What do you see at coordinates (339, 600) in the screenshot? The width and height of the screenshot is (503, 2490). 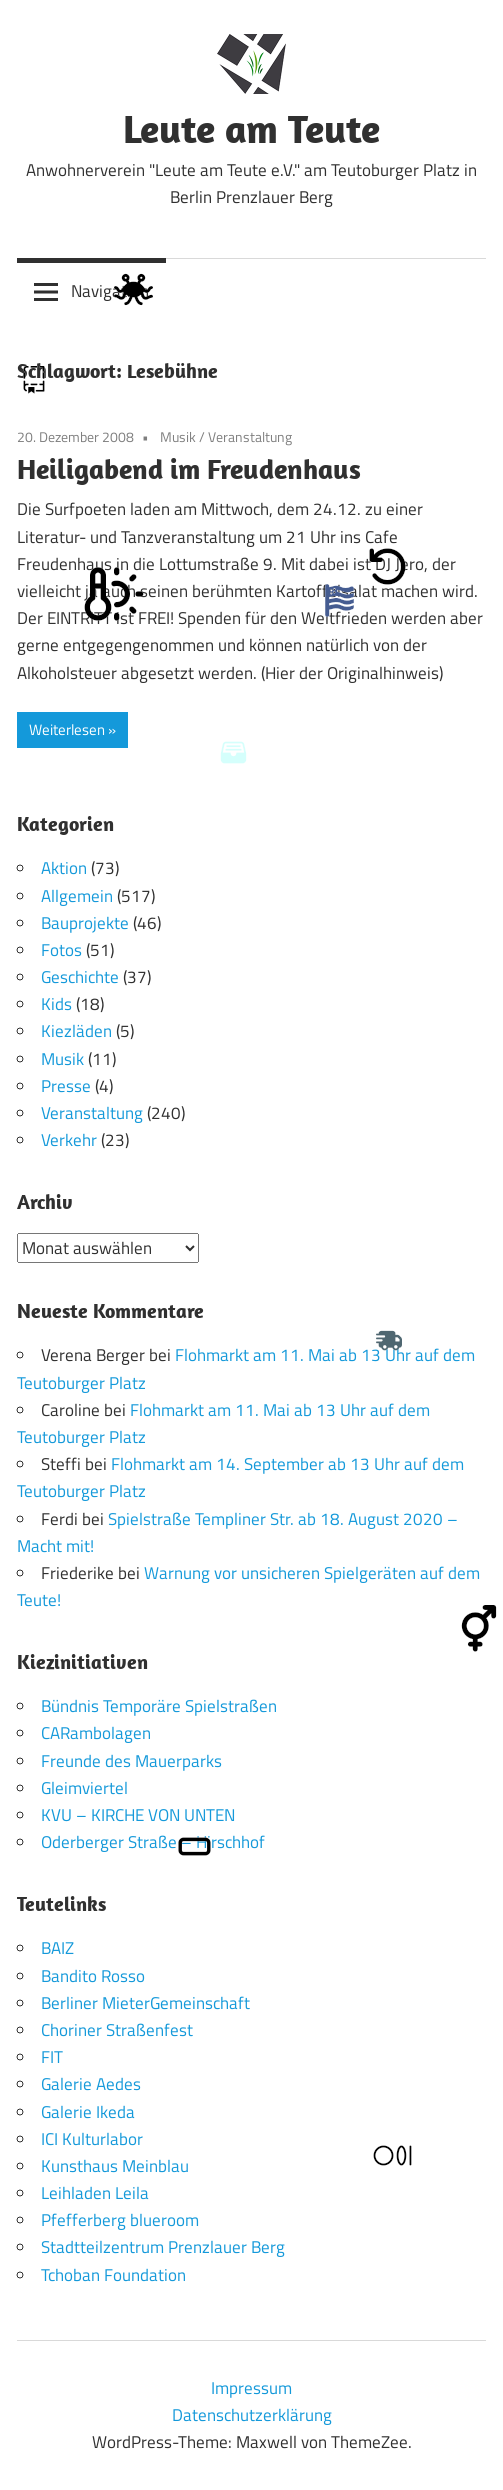 I see `select united states as your country` at bounding box center [339, 600].